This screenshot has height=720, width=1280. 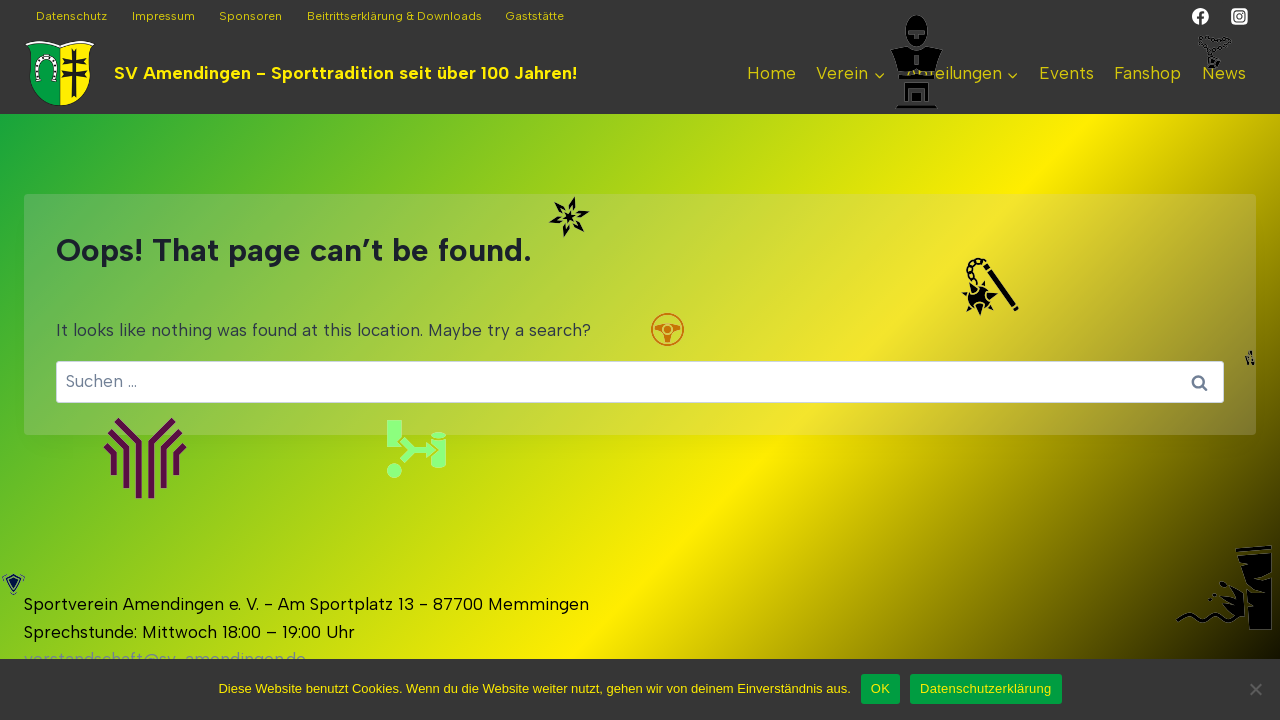 What do you see at coordinates (1223, 581) in the screenshot?
I see `indicates coastal or cliff terrain in a game map` at bounding box center [1223, 581].